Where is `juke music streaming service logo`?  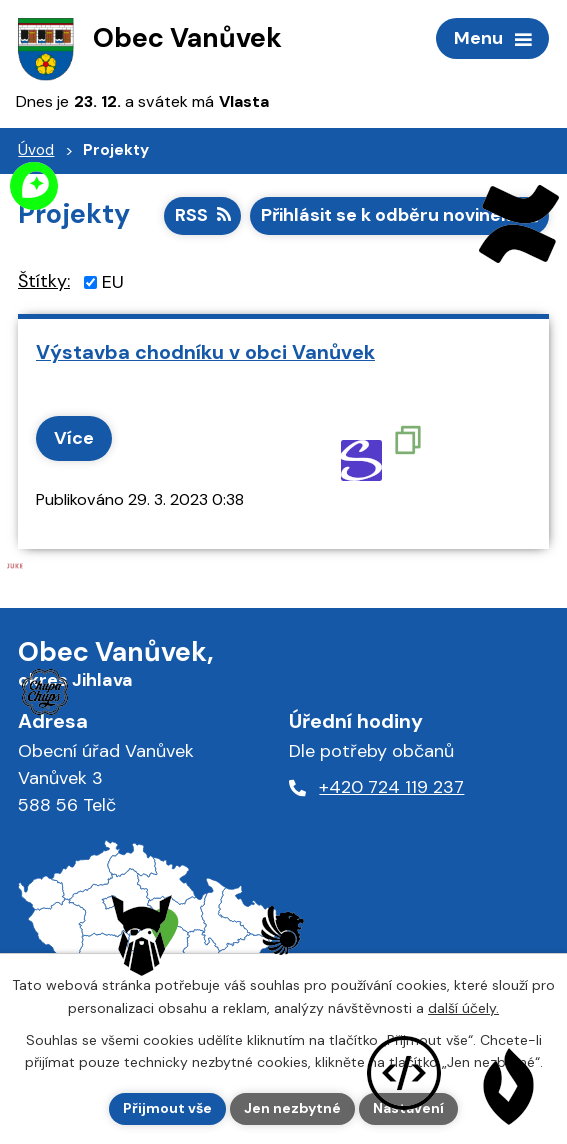 juke music streaming service logo is located at coordinates (15, 566).